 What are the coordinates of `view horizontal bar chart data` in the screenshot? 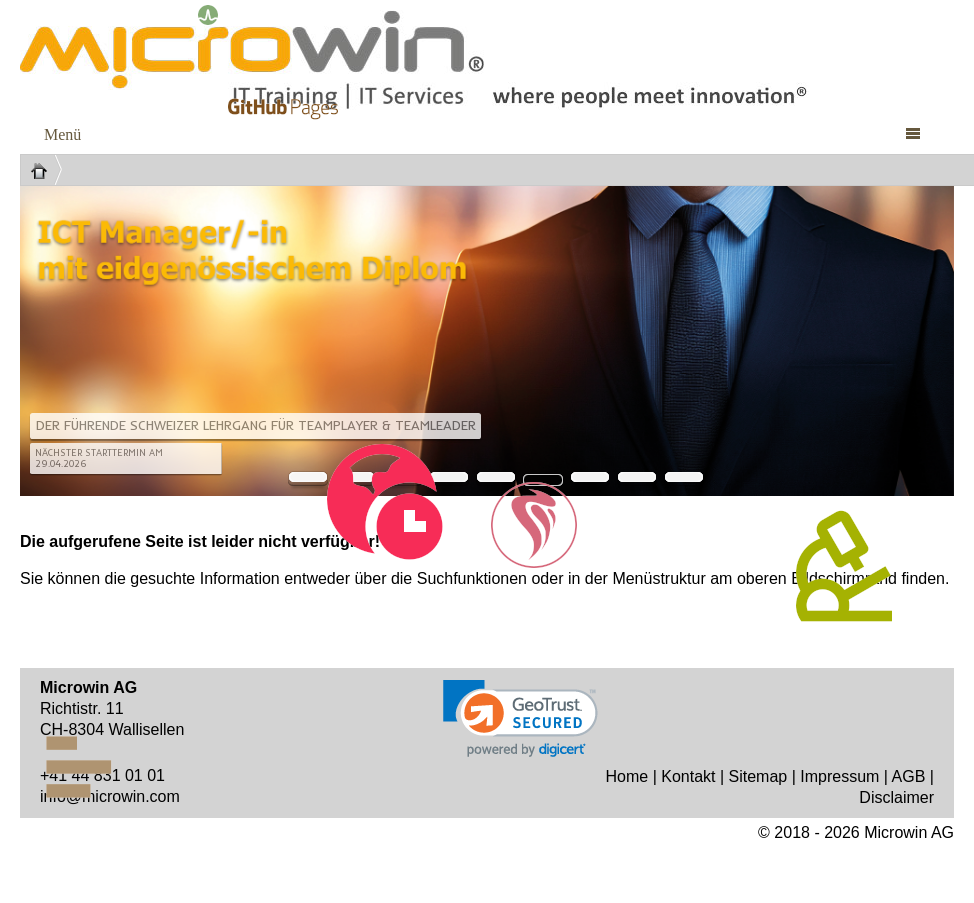 It's located at (77, 767).